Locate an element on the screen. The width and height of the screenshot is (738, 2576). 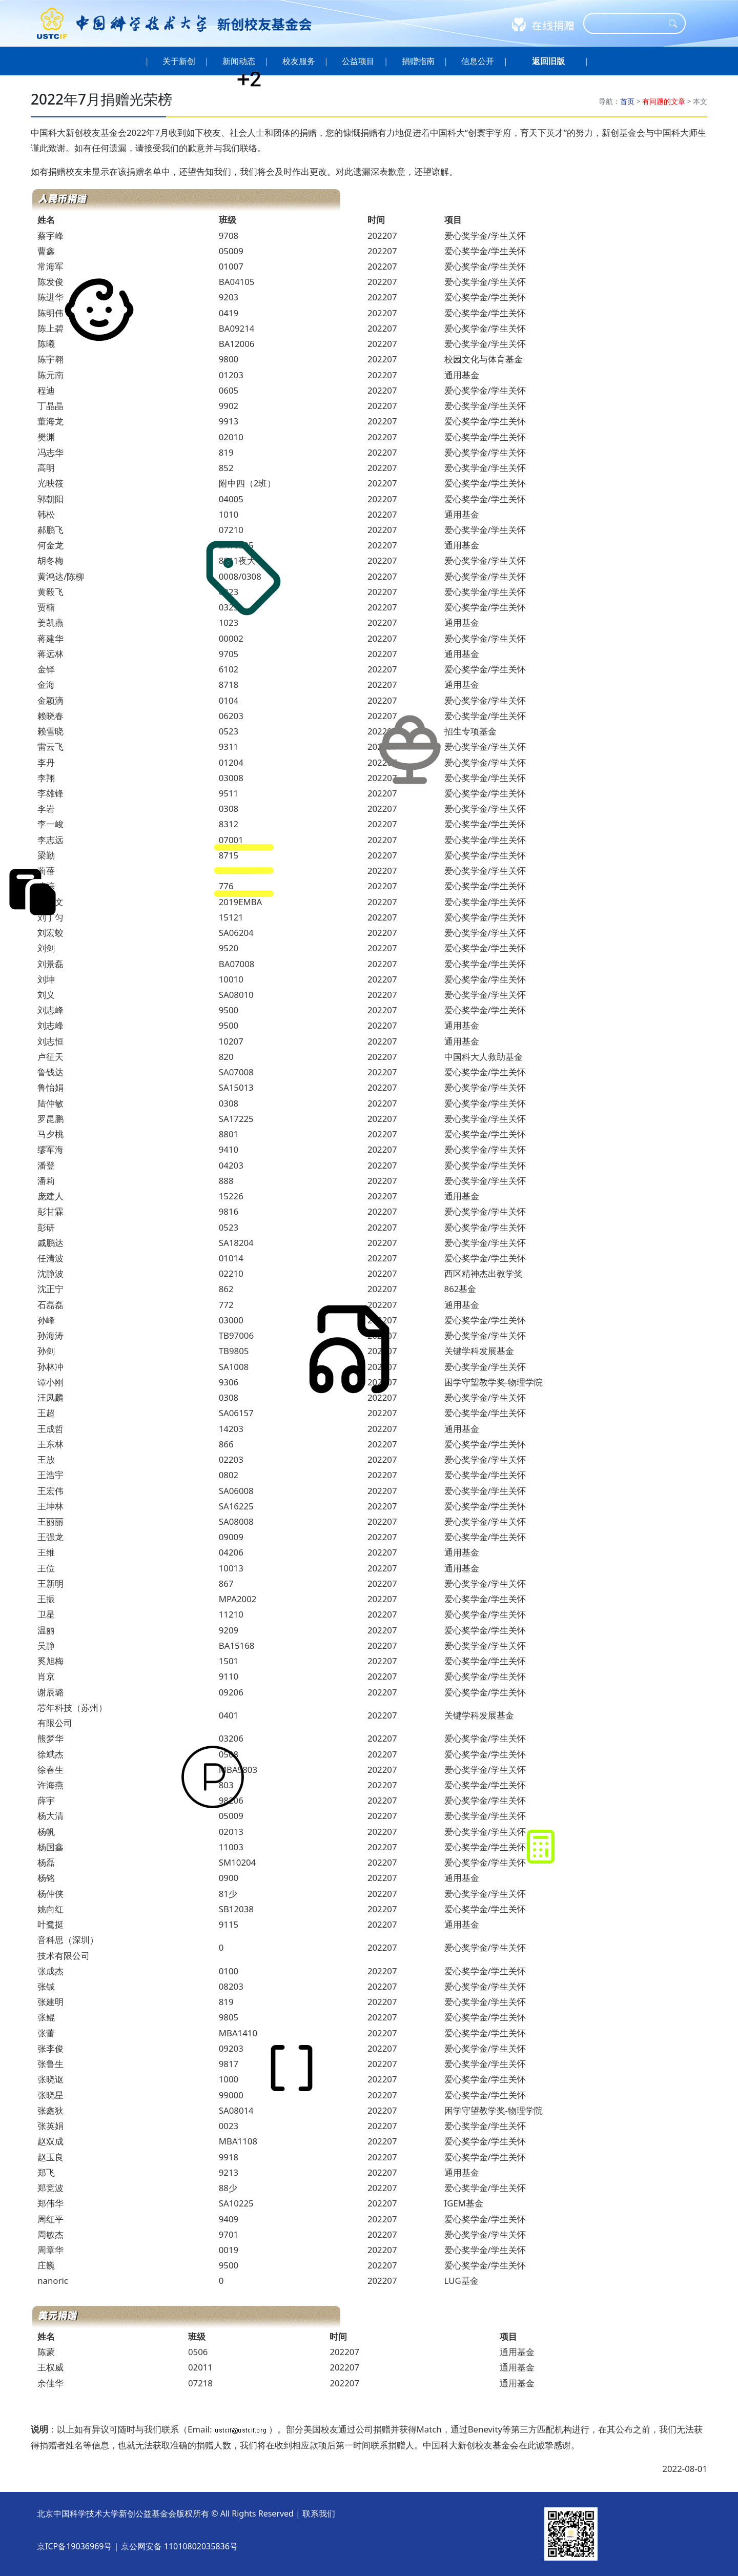
open the calculator app is located at coordinates (541, 1847).